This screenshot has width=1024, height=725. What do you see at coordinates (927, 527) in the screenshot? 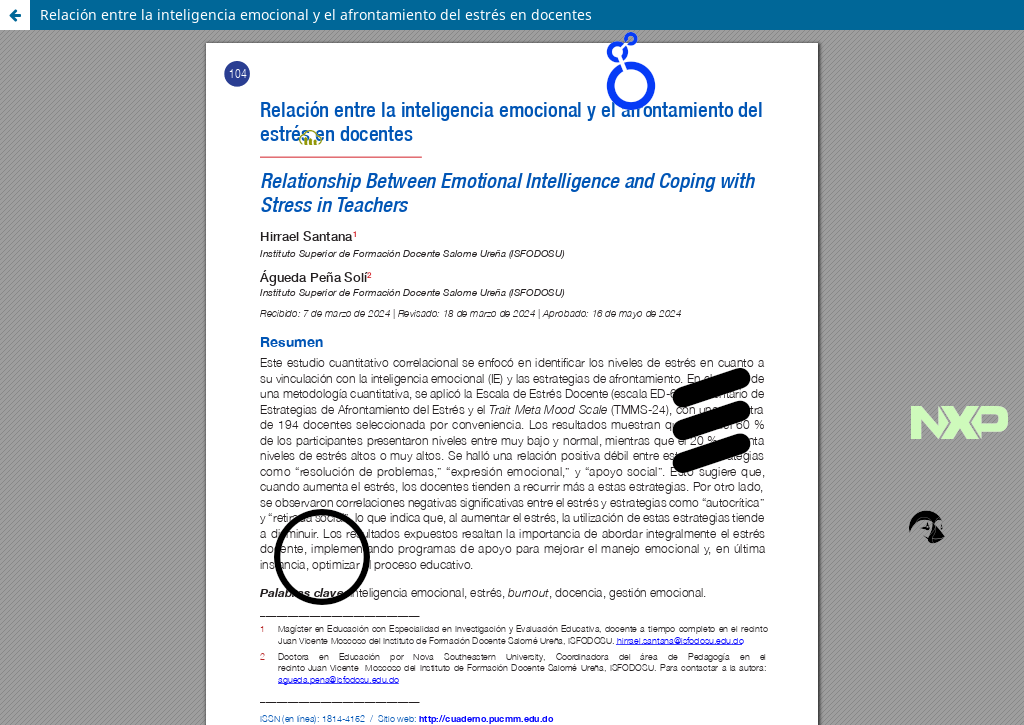
I see `prestashop e-commerce platform logo` at bounding box center [927, 527].